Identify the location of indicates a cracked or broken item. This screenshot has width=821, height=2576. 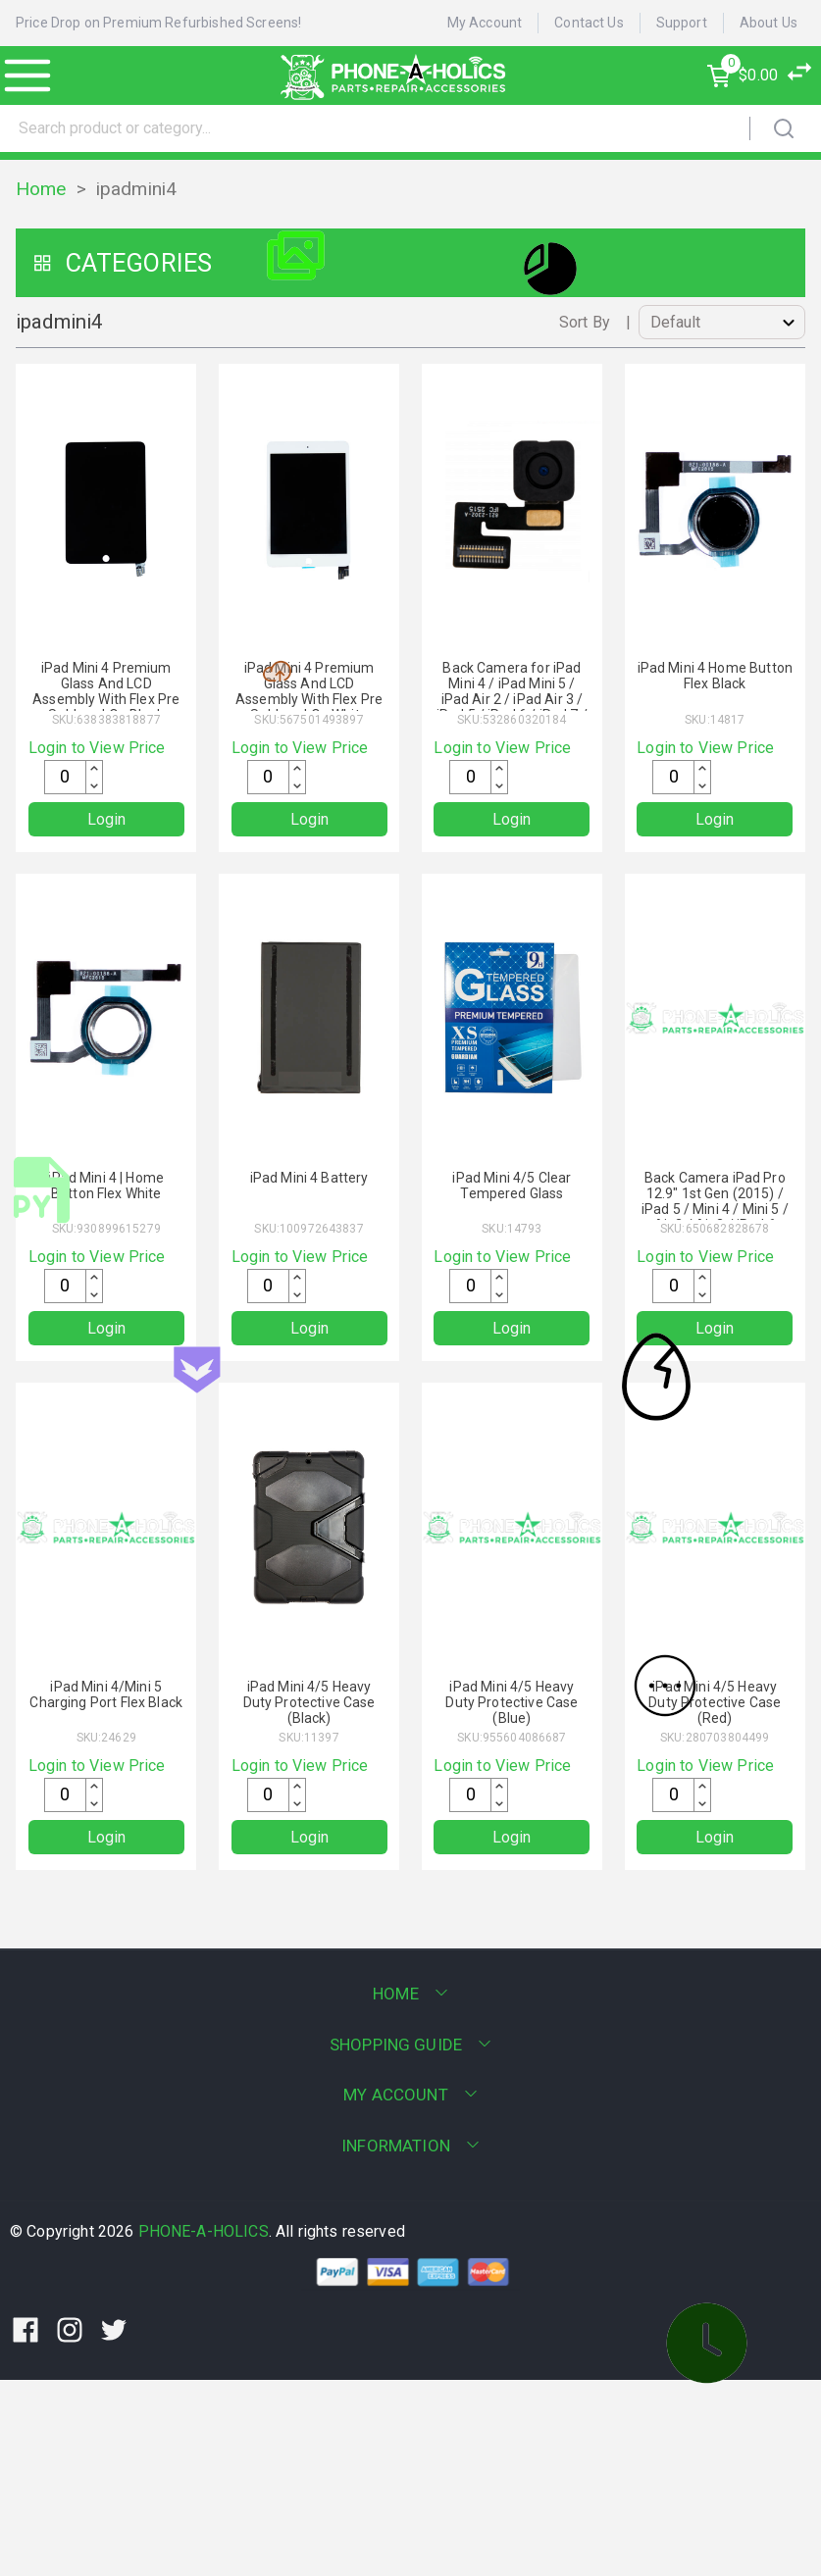
(656, 1377).